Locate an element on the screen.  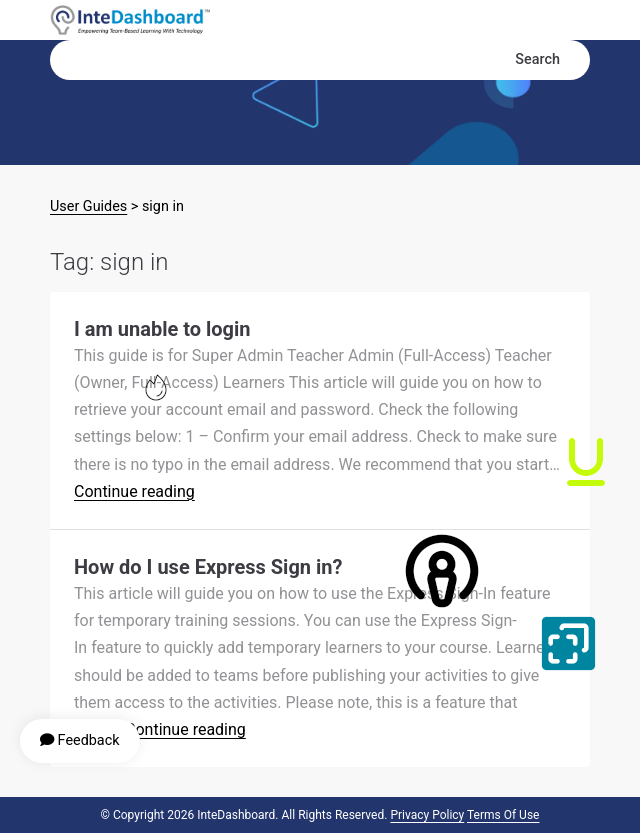
bring selection to front layer is located at coordinates (568, 643).